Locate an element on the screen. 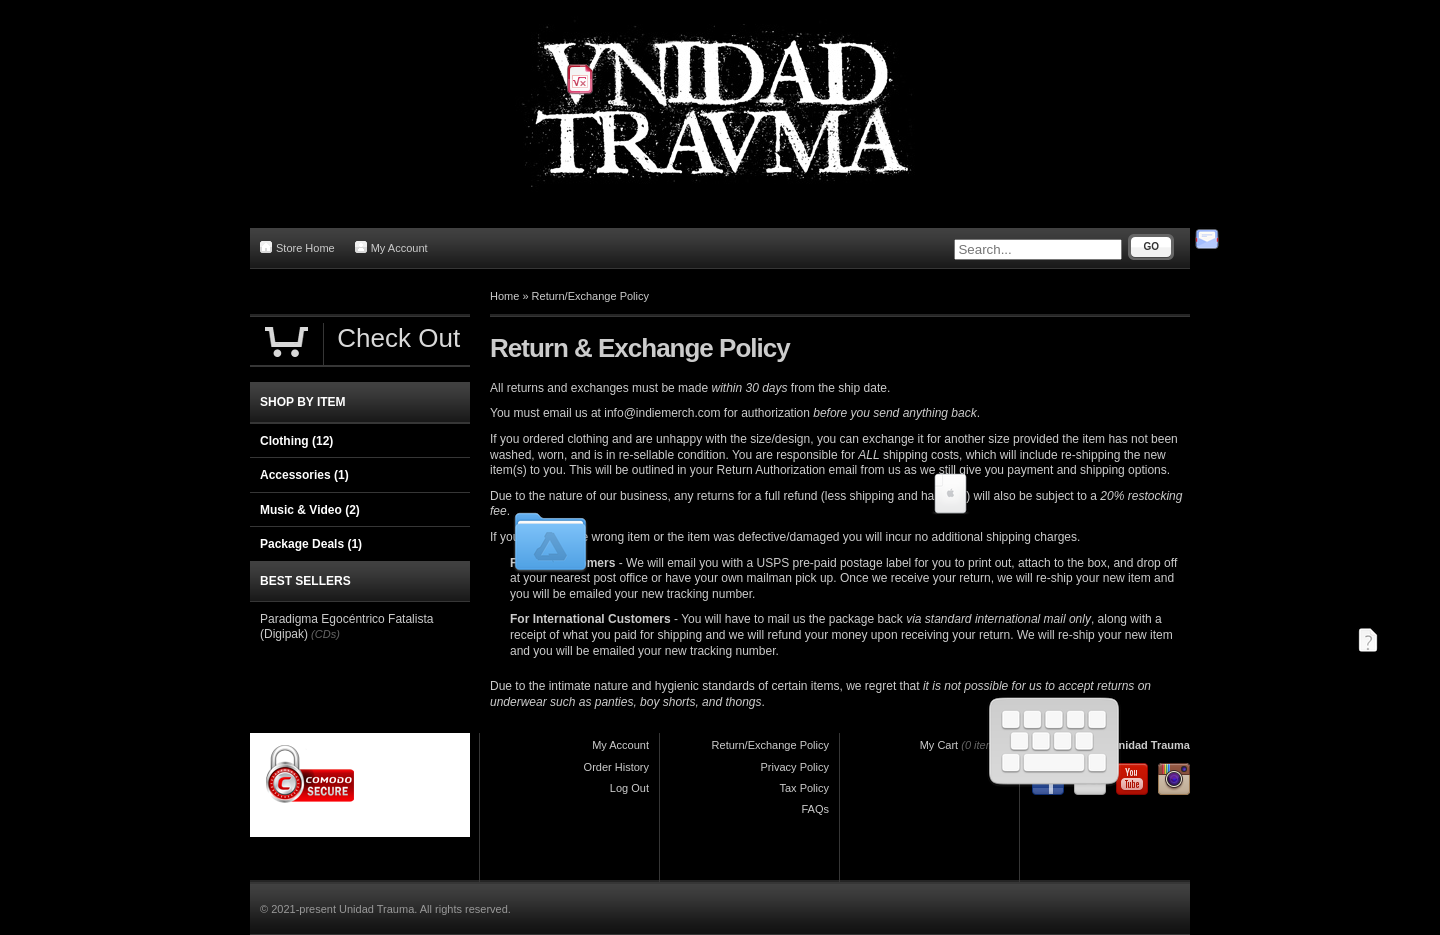 The image size is (1440, 935). open Affinity app files folder is located at coordinates (550, 541).